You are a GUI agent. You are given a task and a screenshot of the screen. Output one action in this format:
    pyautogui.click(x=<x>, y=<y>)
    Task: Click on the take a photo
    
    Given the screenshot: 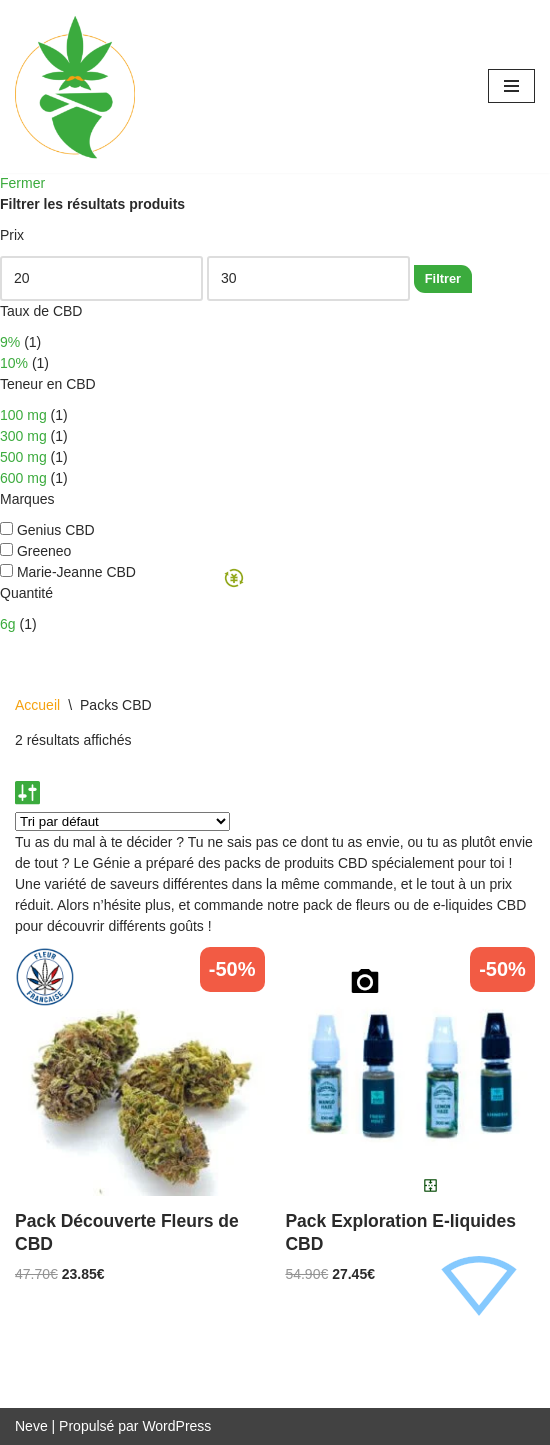 What is the action you would take?
    pyautogui.click(x=365, y=981)
    